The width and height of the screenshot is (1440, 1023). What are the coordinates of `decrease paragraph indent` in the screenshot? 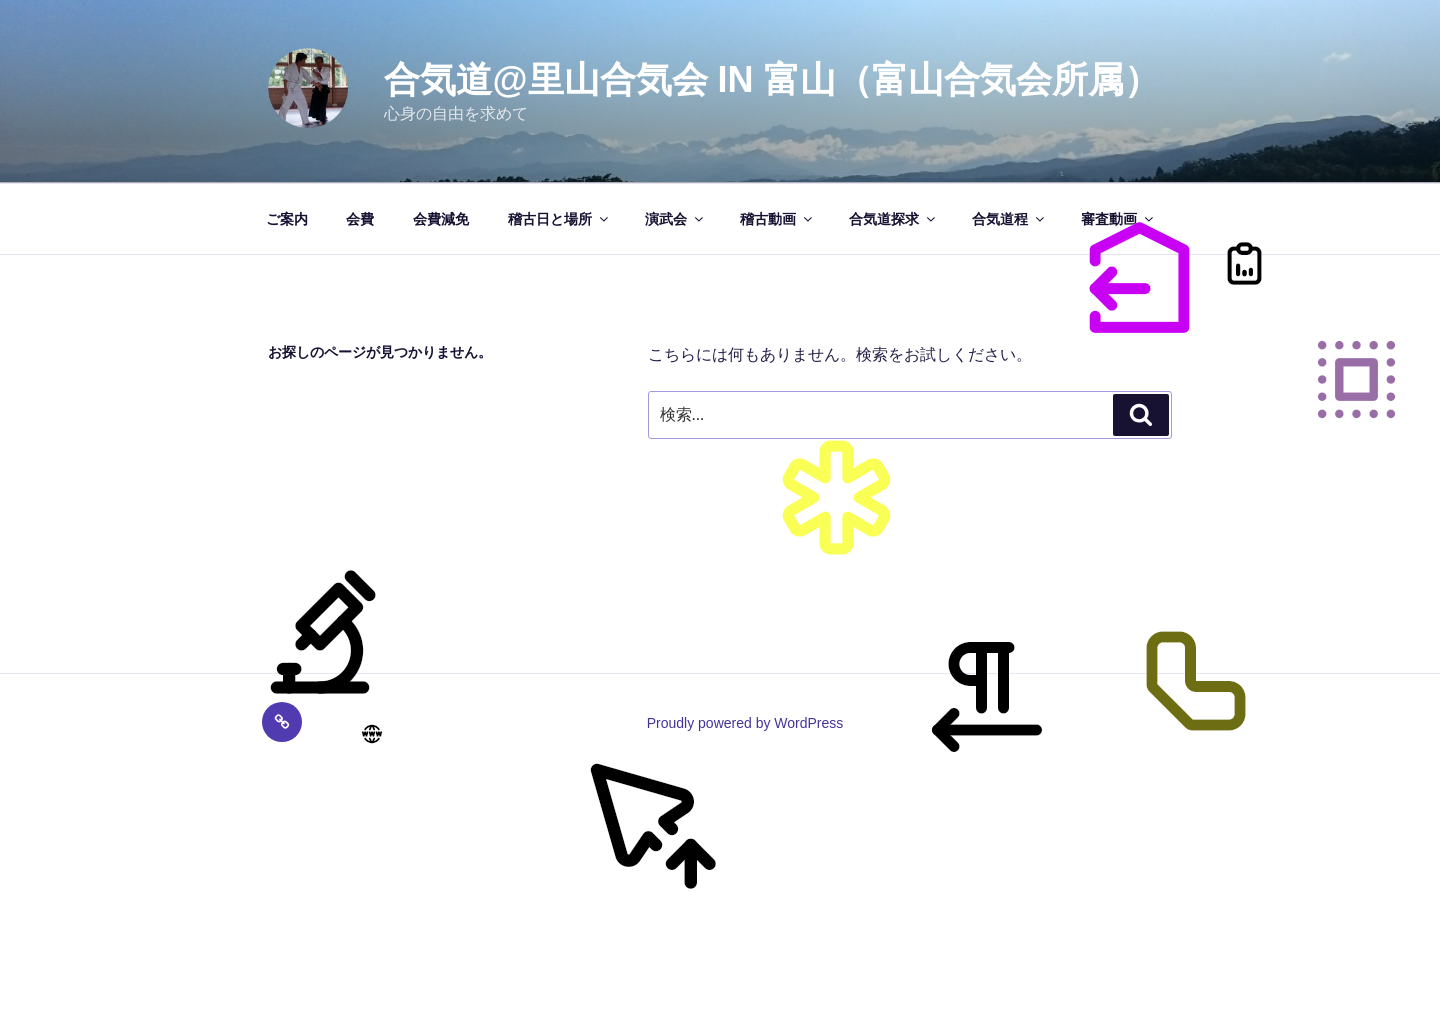 It's located at (987, 697).